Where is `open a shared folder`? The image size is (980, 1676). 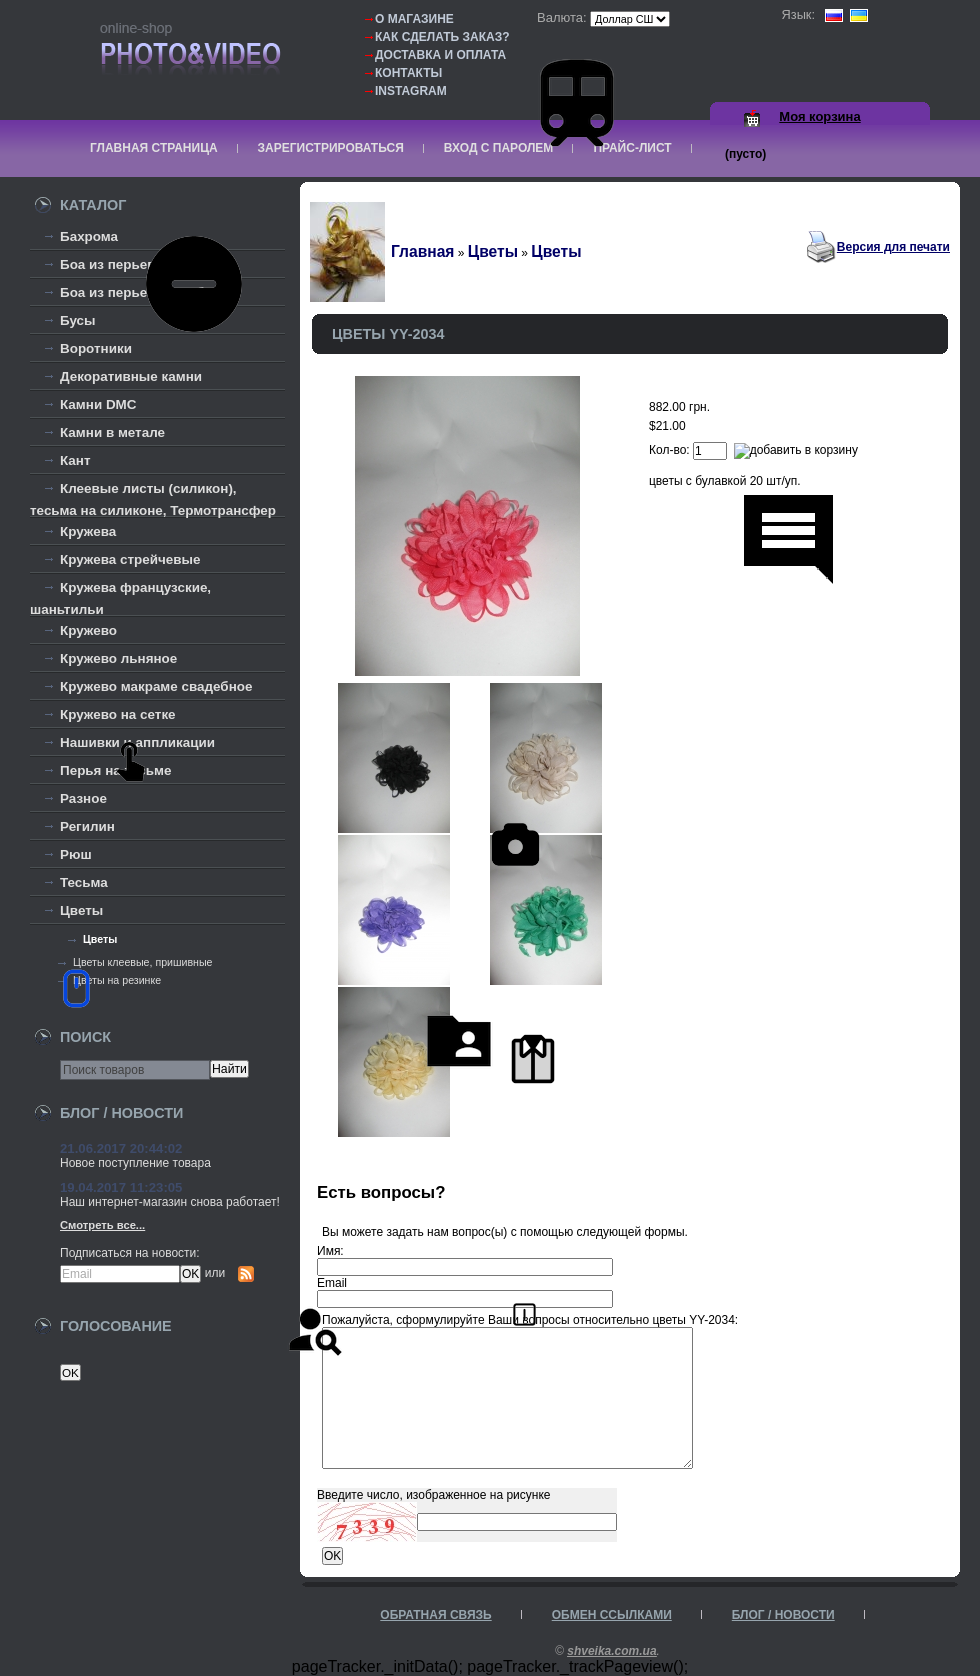
open a shared folder is located at coordinates (459, 1041).